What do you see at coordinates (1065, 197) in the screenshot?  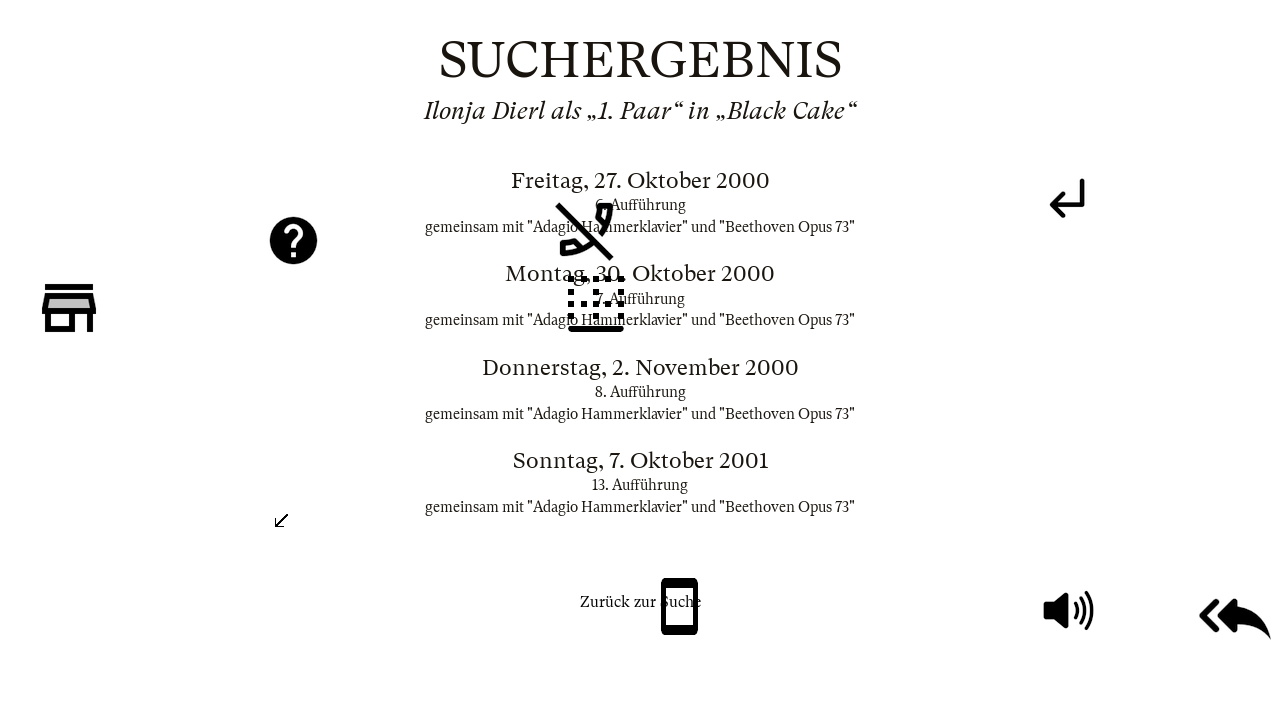 I see `navigate back to parent directory` at bounding box center [1065, 197].